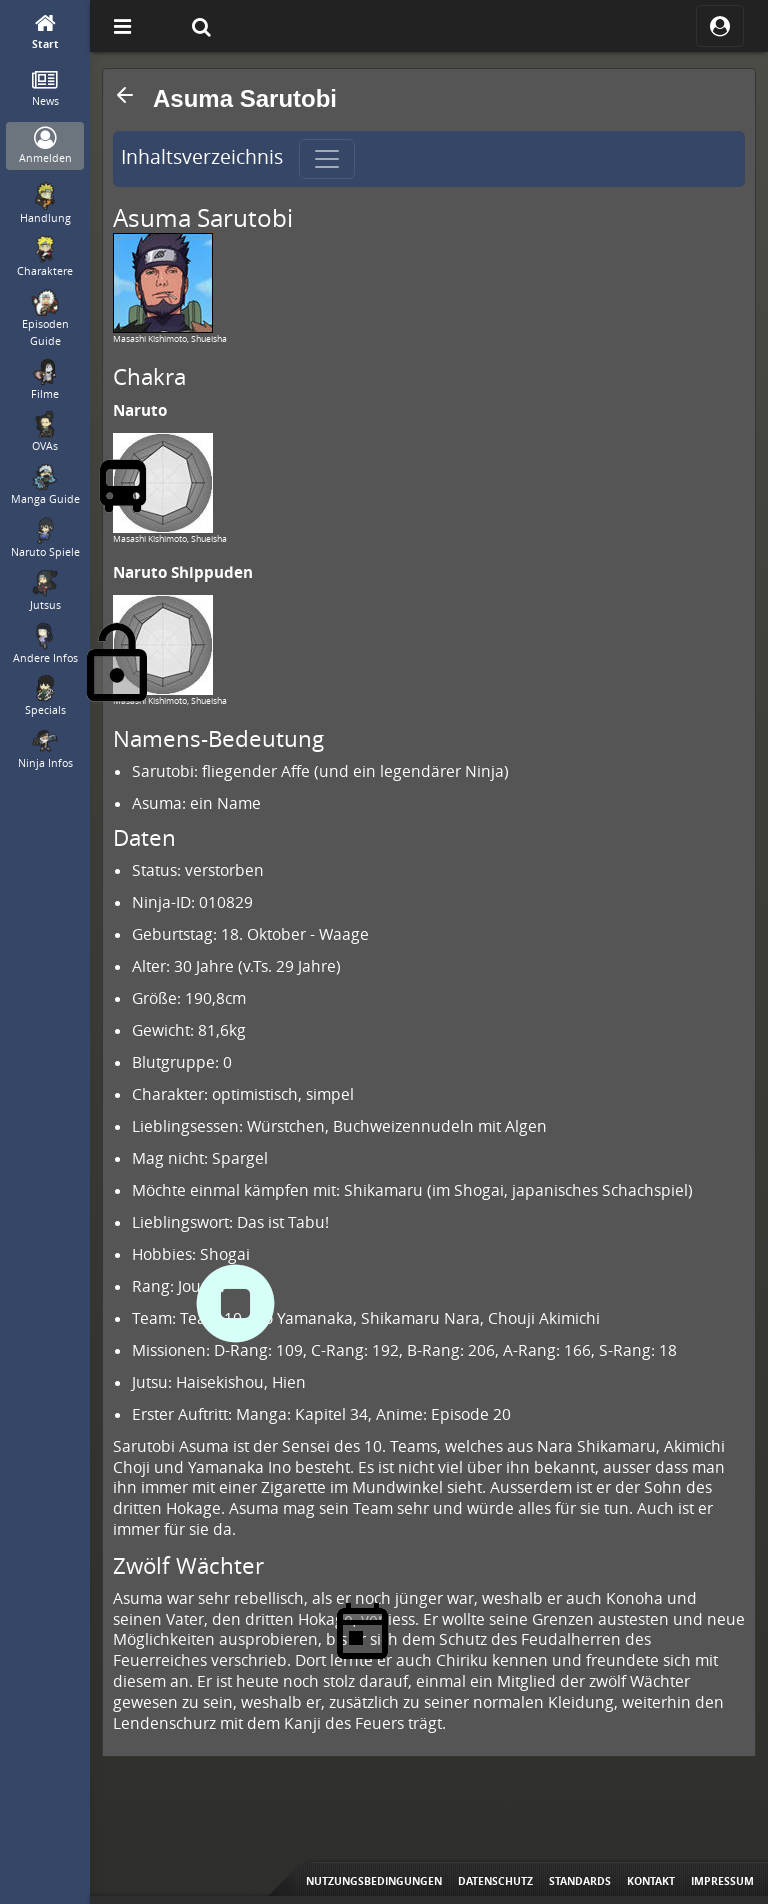 Image resolution: width=768 pixels, height=1904 pixels. I want to click on view today's date or events, so click(362, 1633).